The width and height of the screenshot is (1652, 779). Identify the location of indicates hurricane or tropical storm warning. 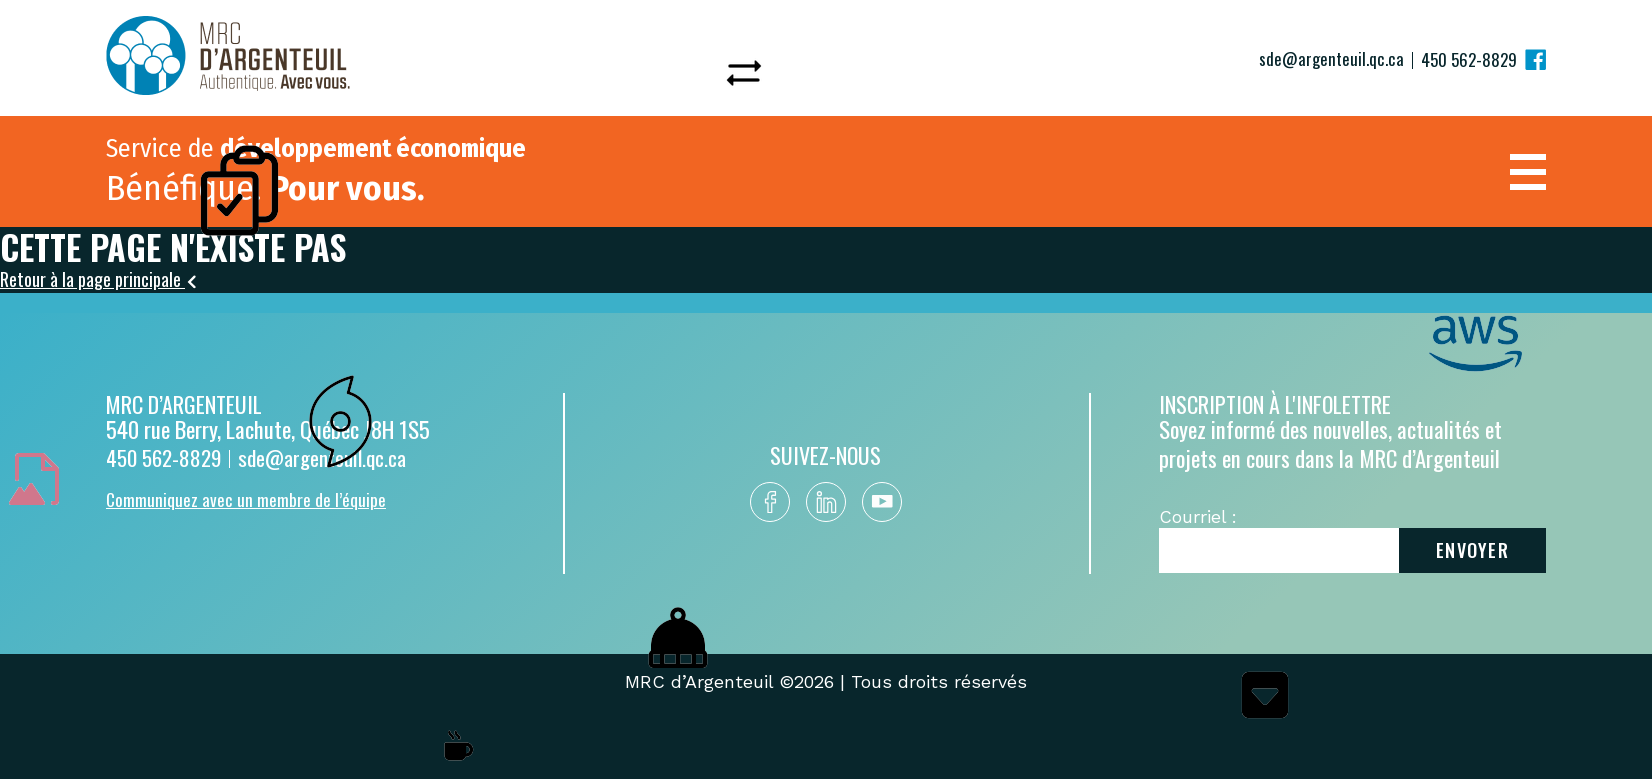
(340, 421).